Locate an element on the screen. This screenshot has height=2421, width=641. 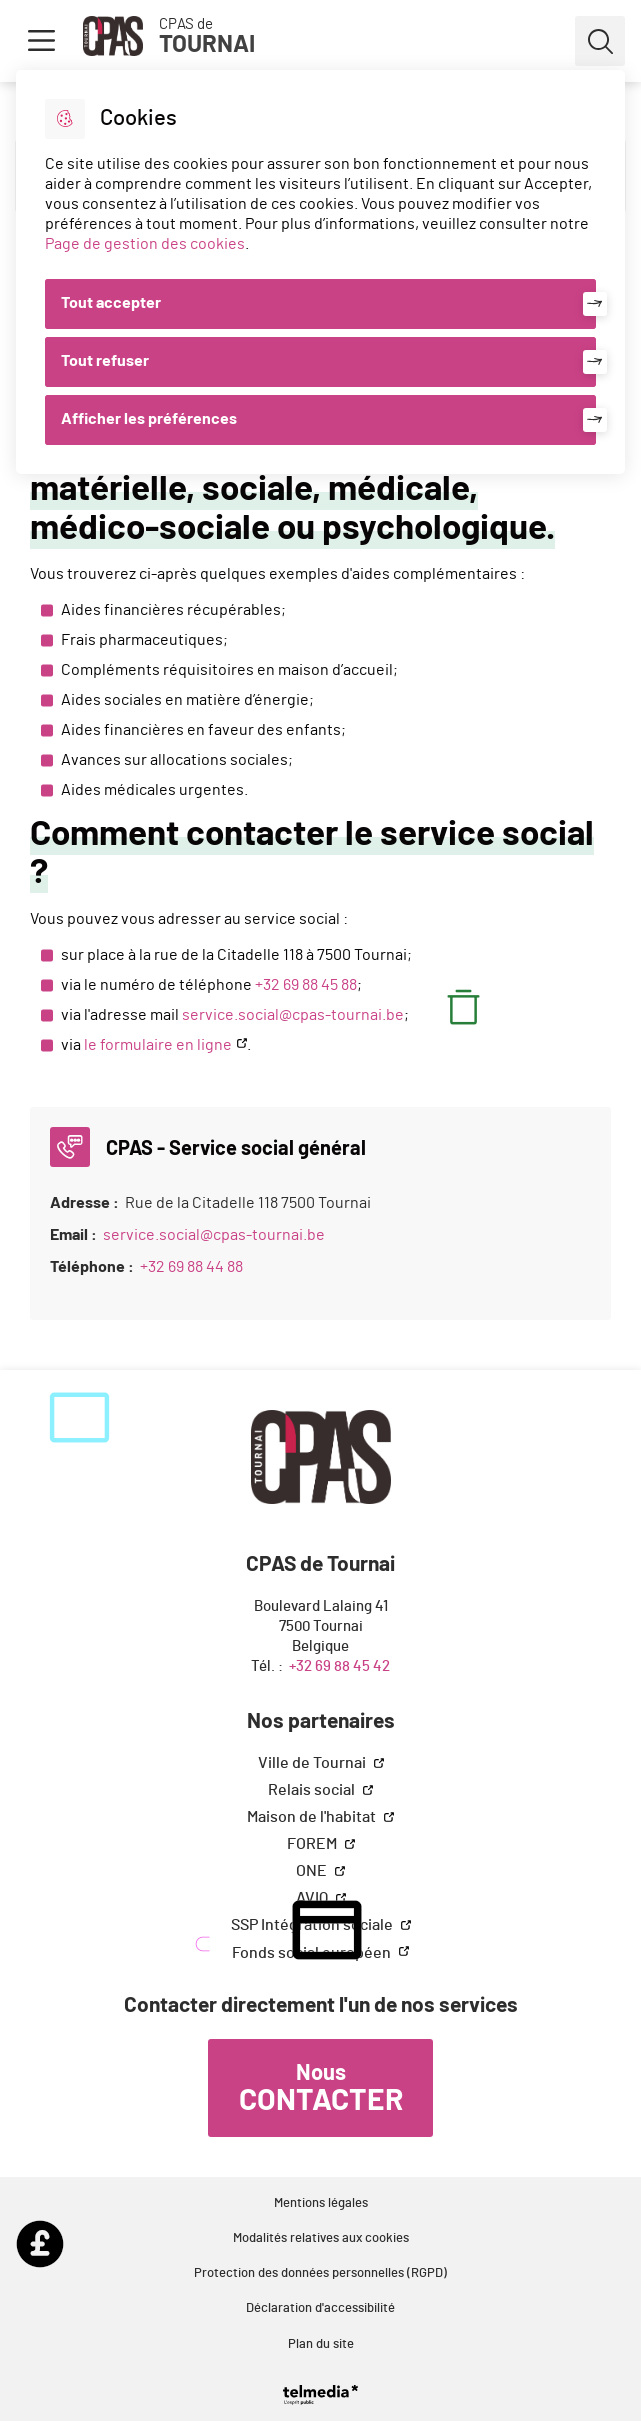
indicates a proper subset relationship in mathematical notation is located at coordinates (203, 1944).